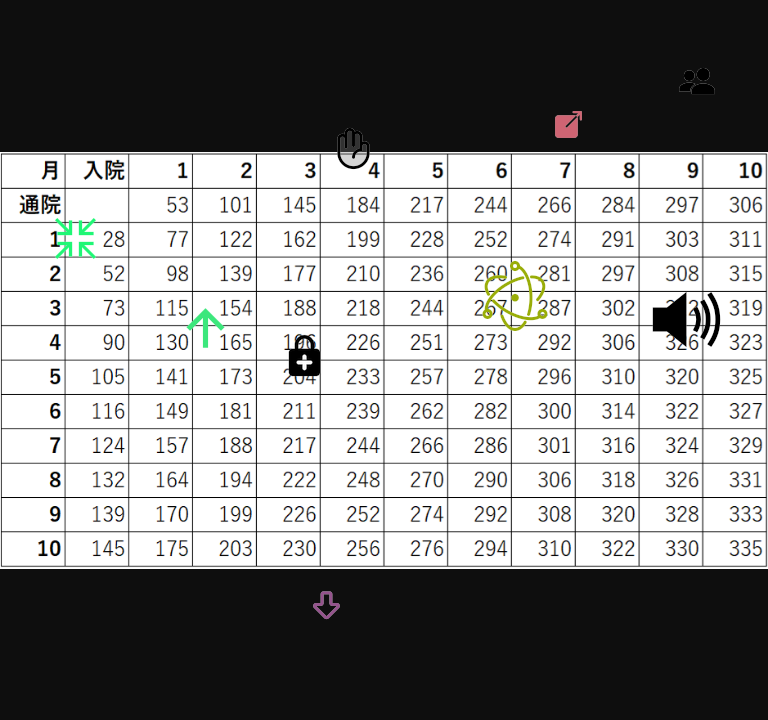  I want to click on stop or pause an action, so click(353, 148).